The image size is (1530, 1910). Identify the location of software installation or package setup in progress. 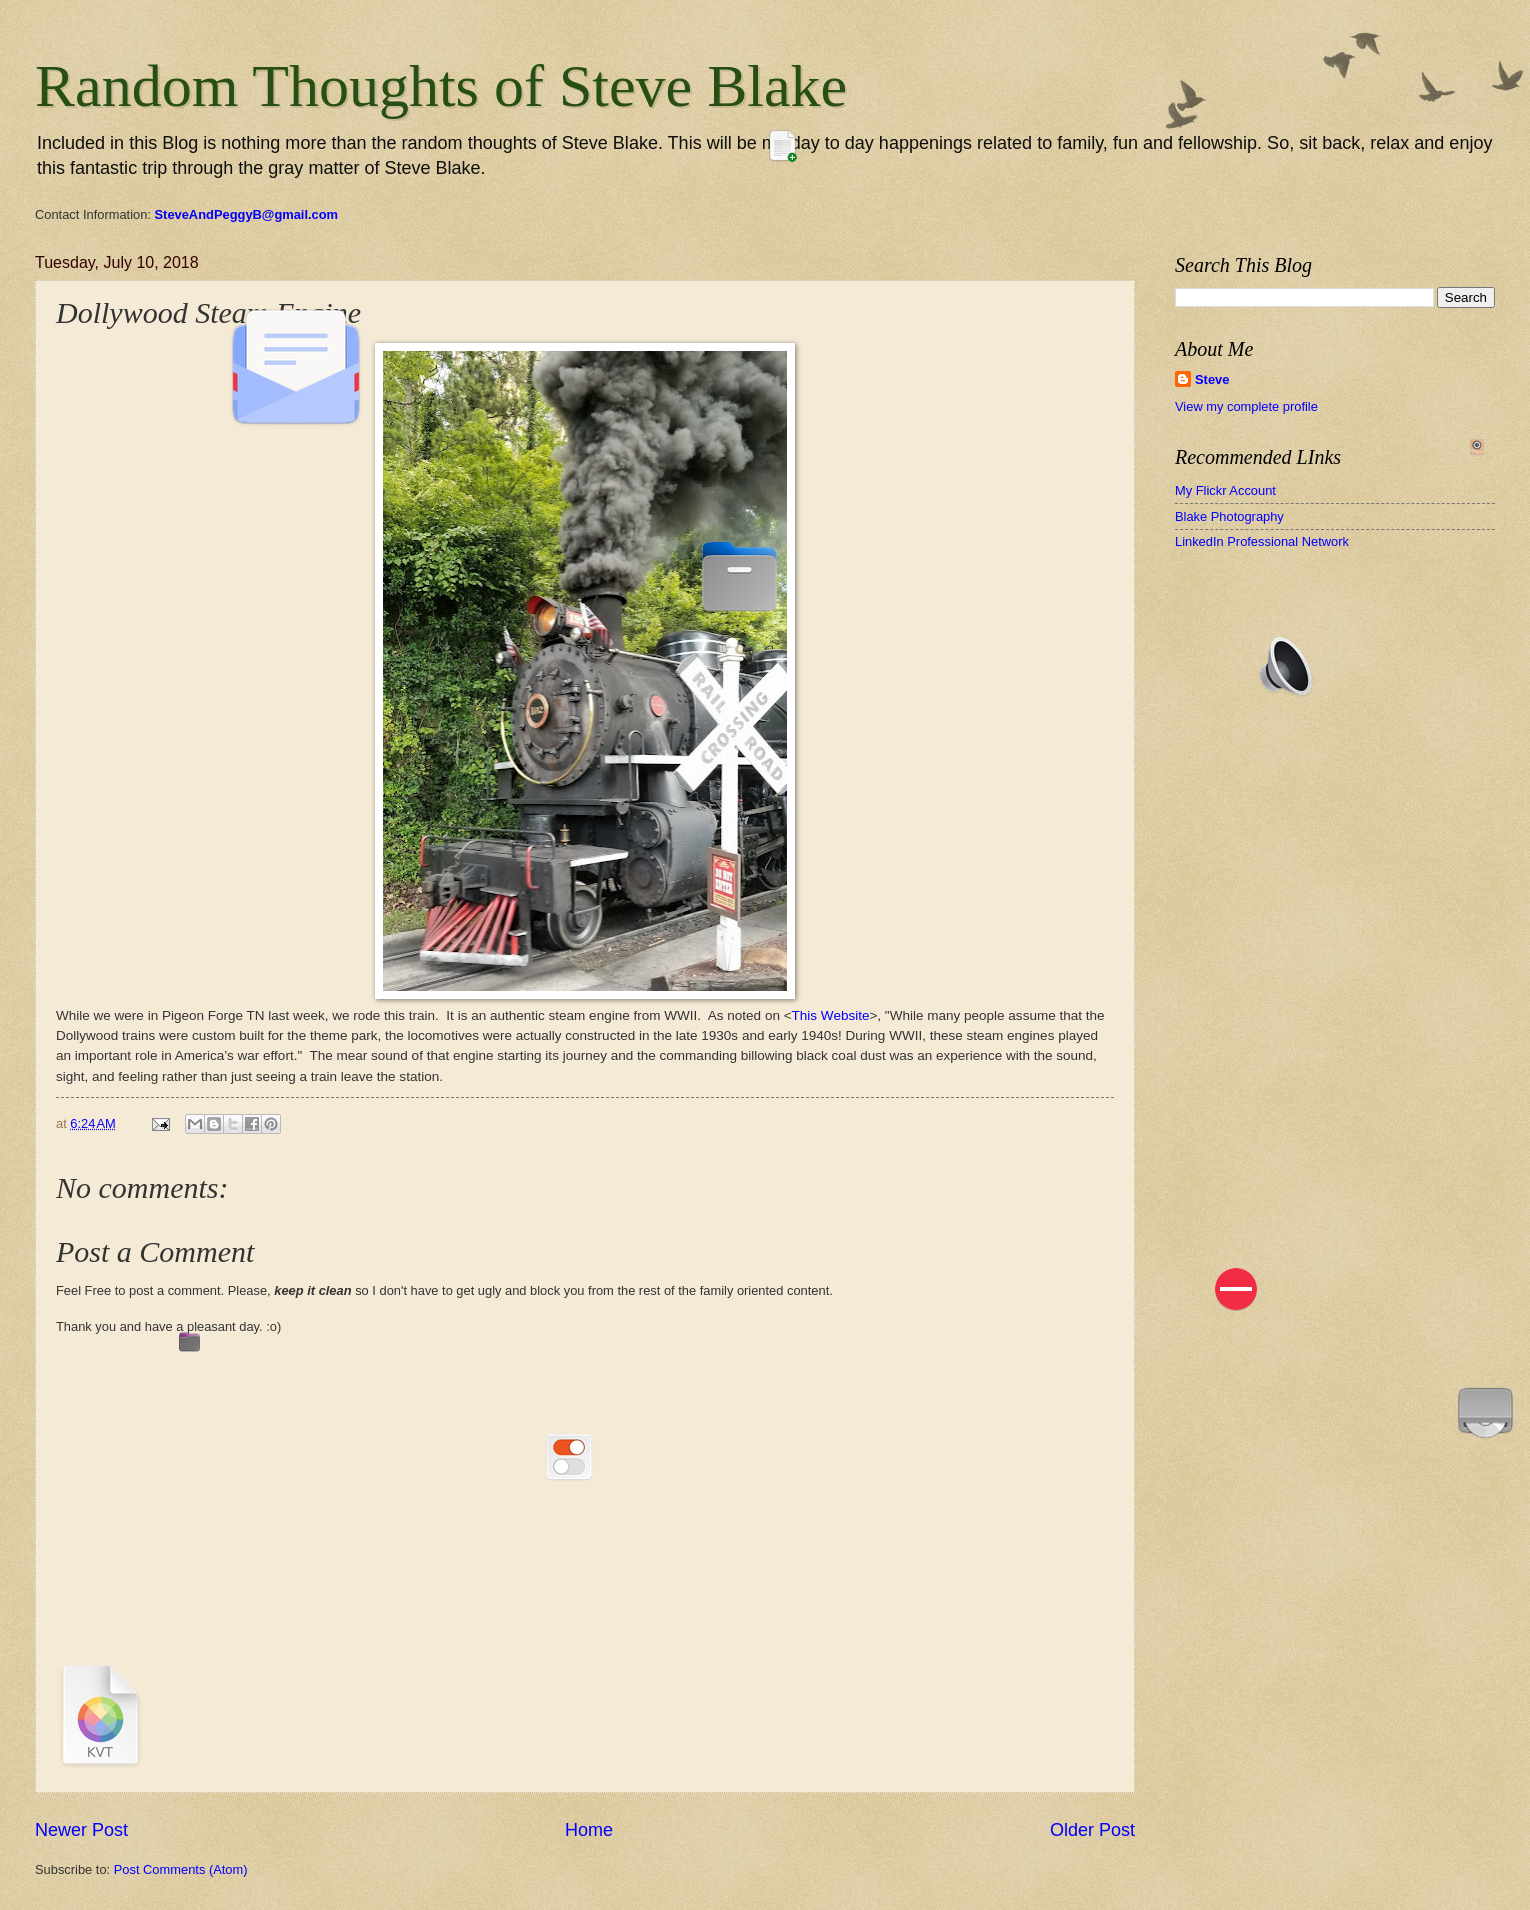
(1477, 447).